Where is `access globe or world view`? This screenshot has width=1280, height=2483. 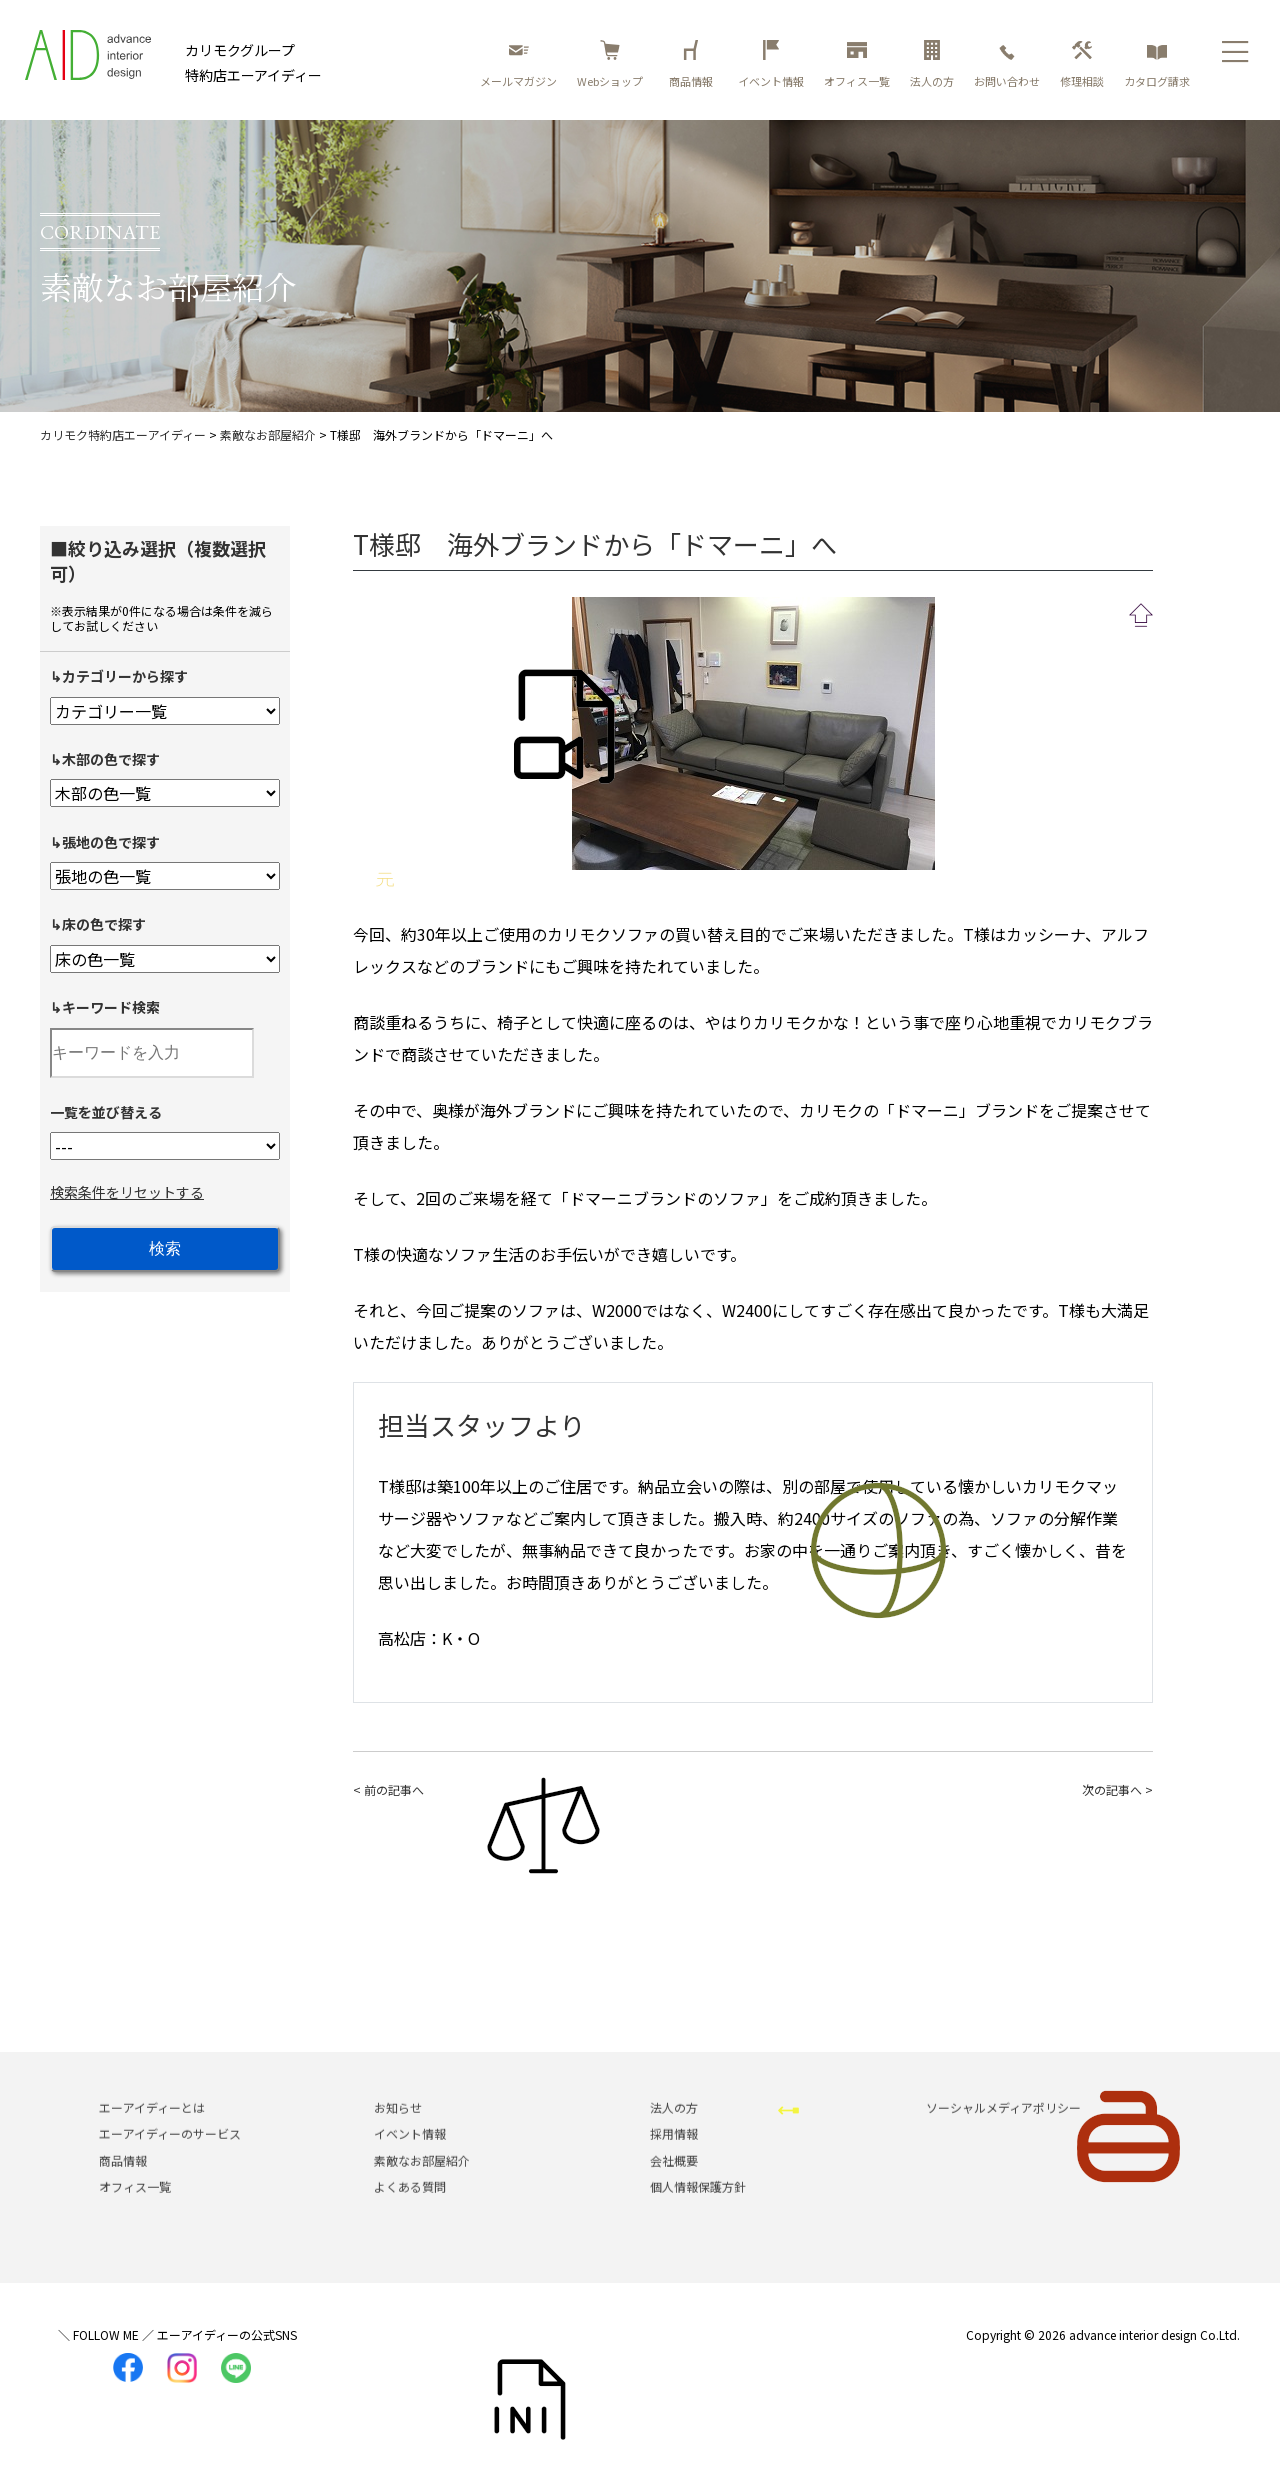 access globe or world view is located at coordinates (878, 1550).